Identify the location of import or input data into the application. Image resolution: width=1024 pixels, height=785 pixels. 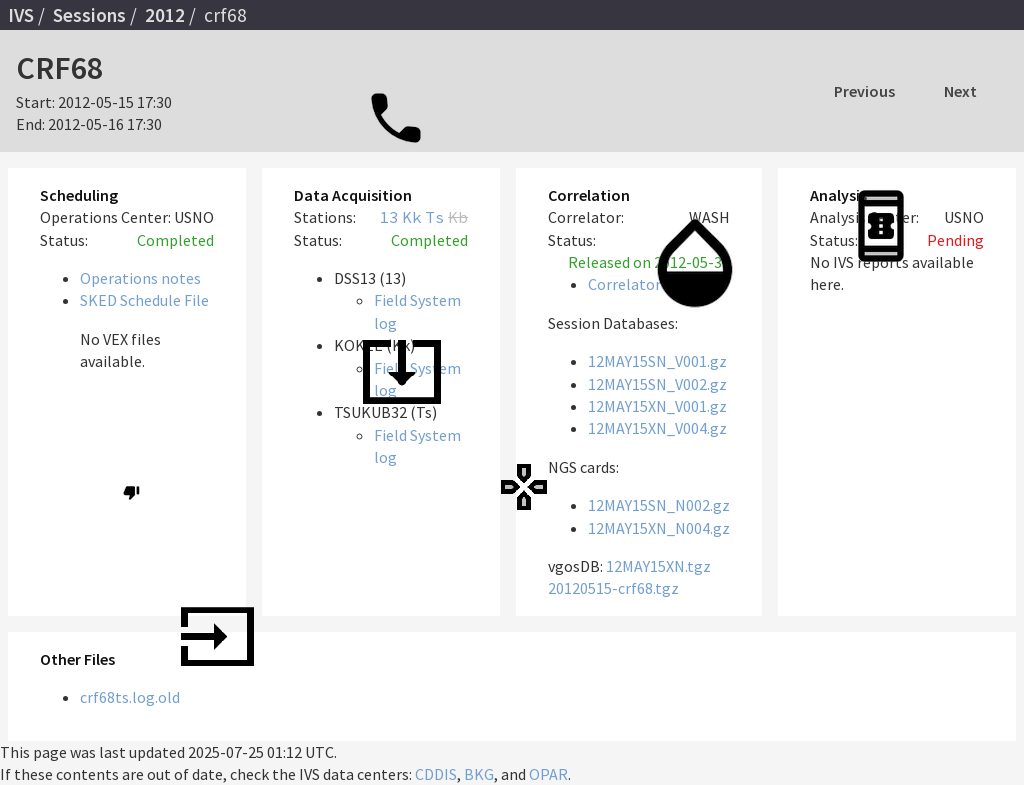
(217, 636).